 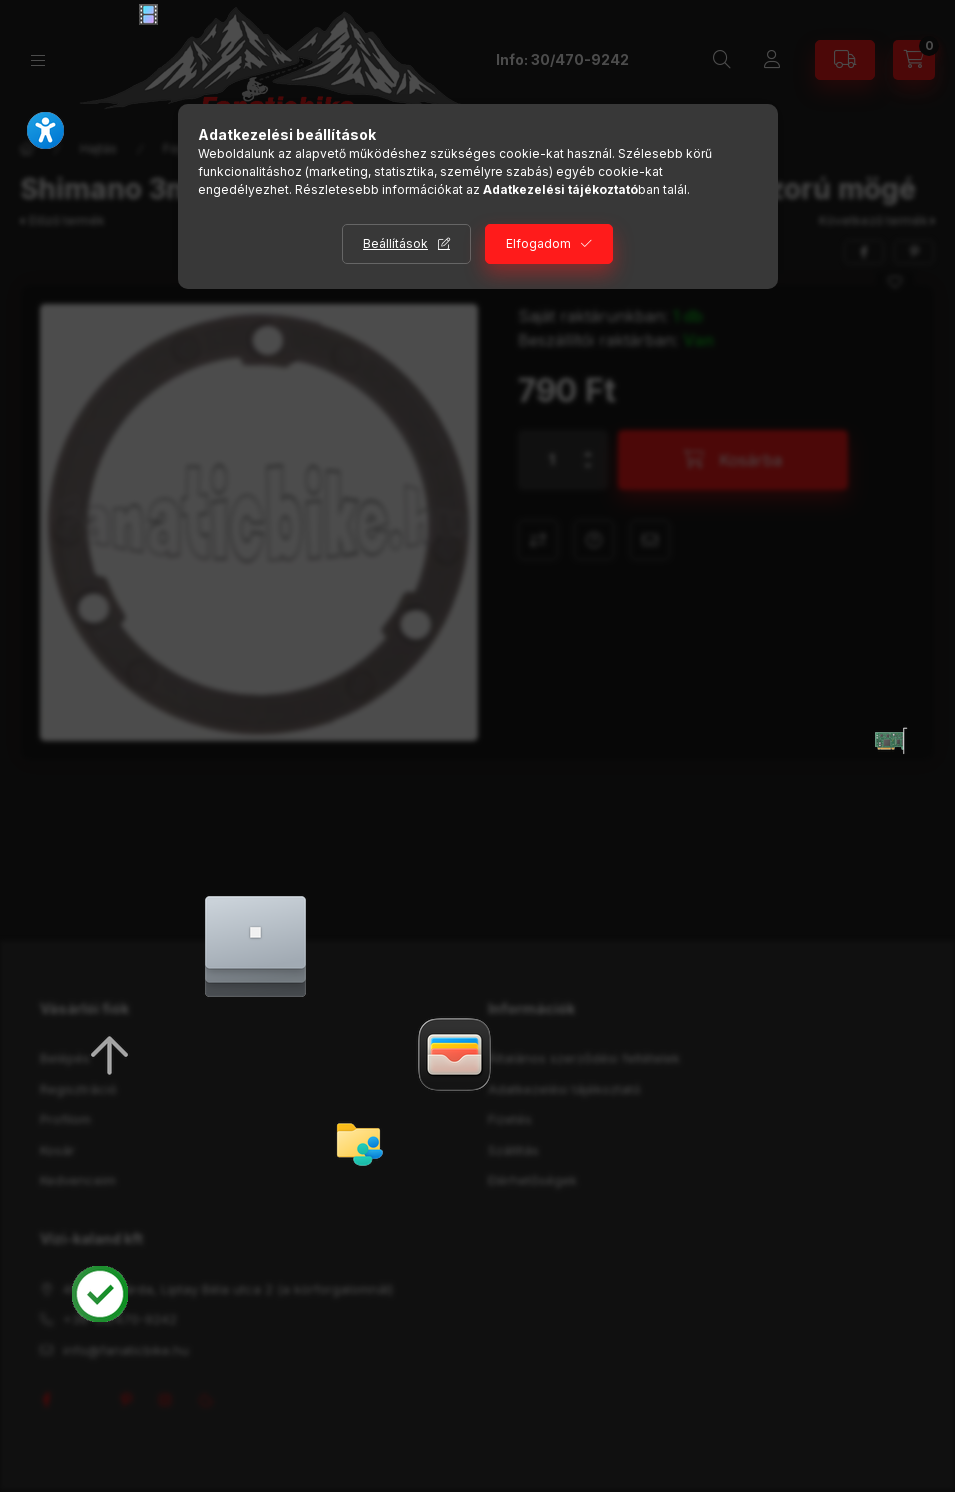 What do you see at coordinates (109, 1055) in the screenshot?
I see `upload or send file` at bounding box center [109, 1055].